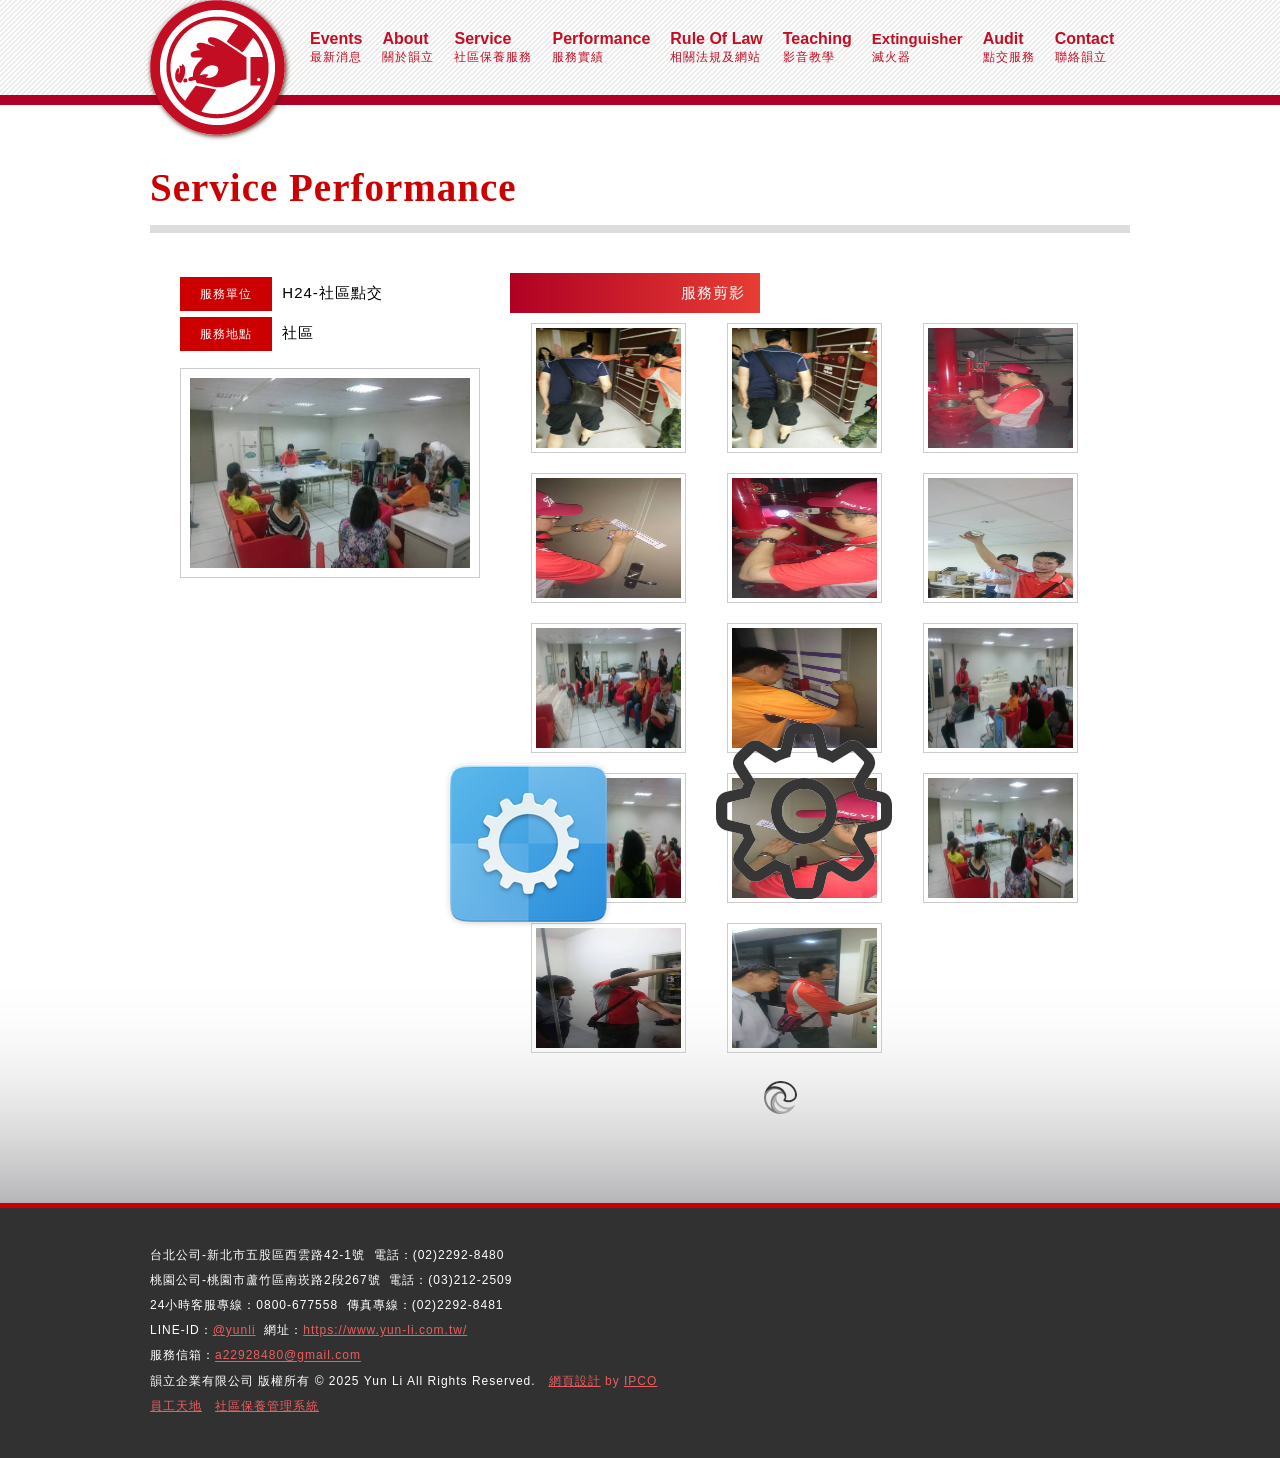 This screenshot has height=1458, width=1280. What do you see at coordinates (780, 1097) in the screenshot?
I see `open microsoft edge browser` at bounding box center [780, 1097].